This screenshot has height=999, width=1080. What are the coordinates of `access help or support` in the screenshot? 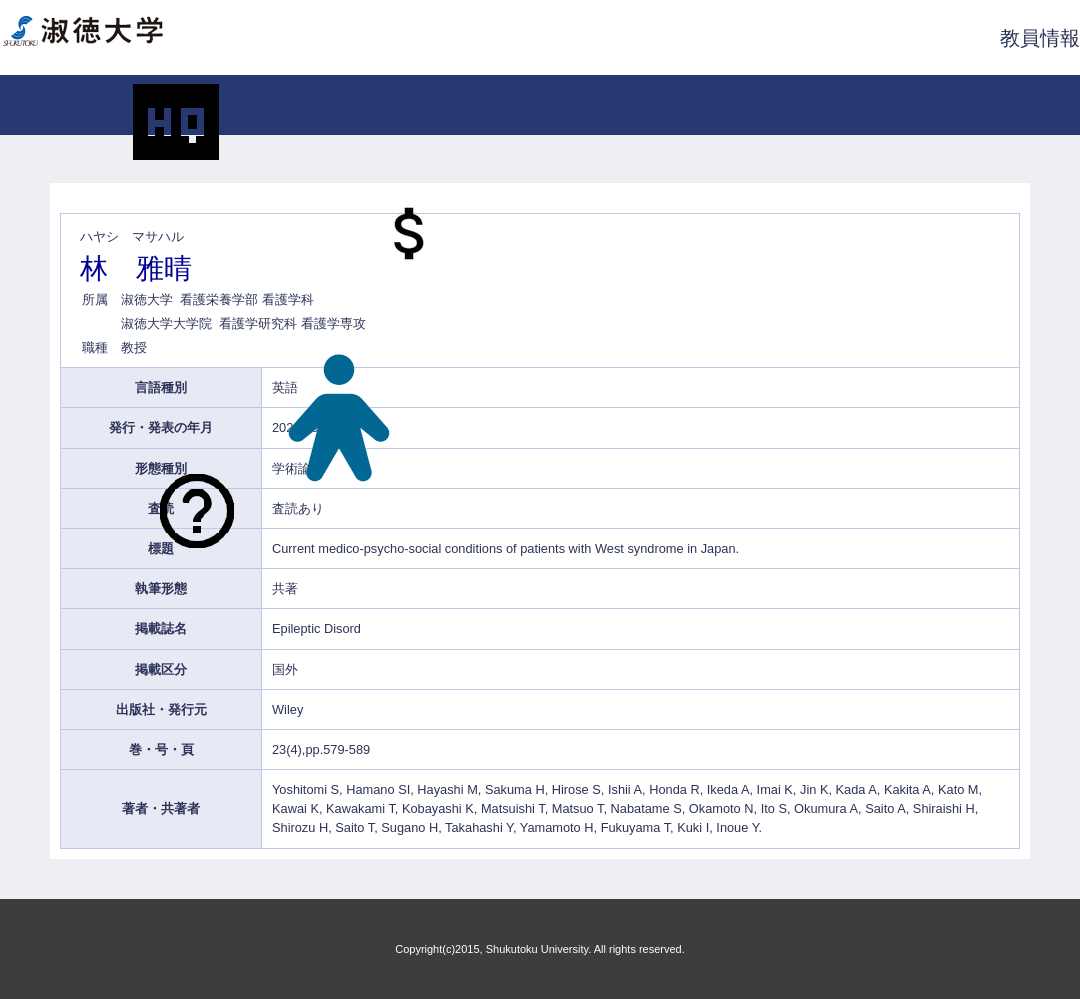 It's located at (197, 511).